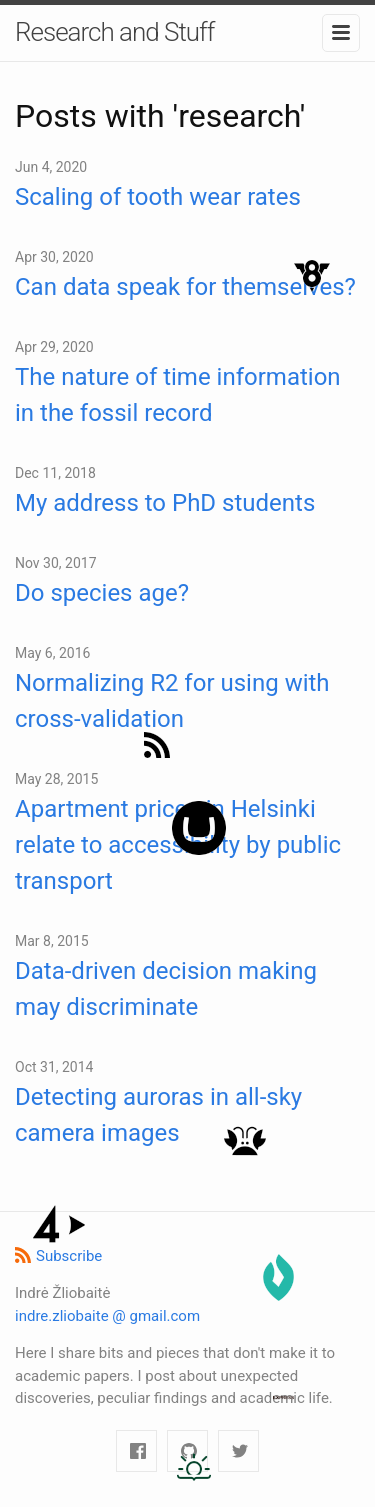 The width and height of the screenshot is (375, 1507). Describe the element at coordinates (59, 1224) in the screenshot. I see `open the tv4 play streaming app` at that location.